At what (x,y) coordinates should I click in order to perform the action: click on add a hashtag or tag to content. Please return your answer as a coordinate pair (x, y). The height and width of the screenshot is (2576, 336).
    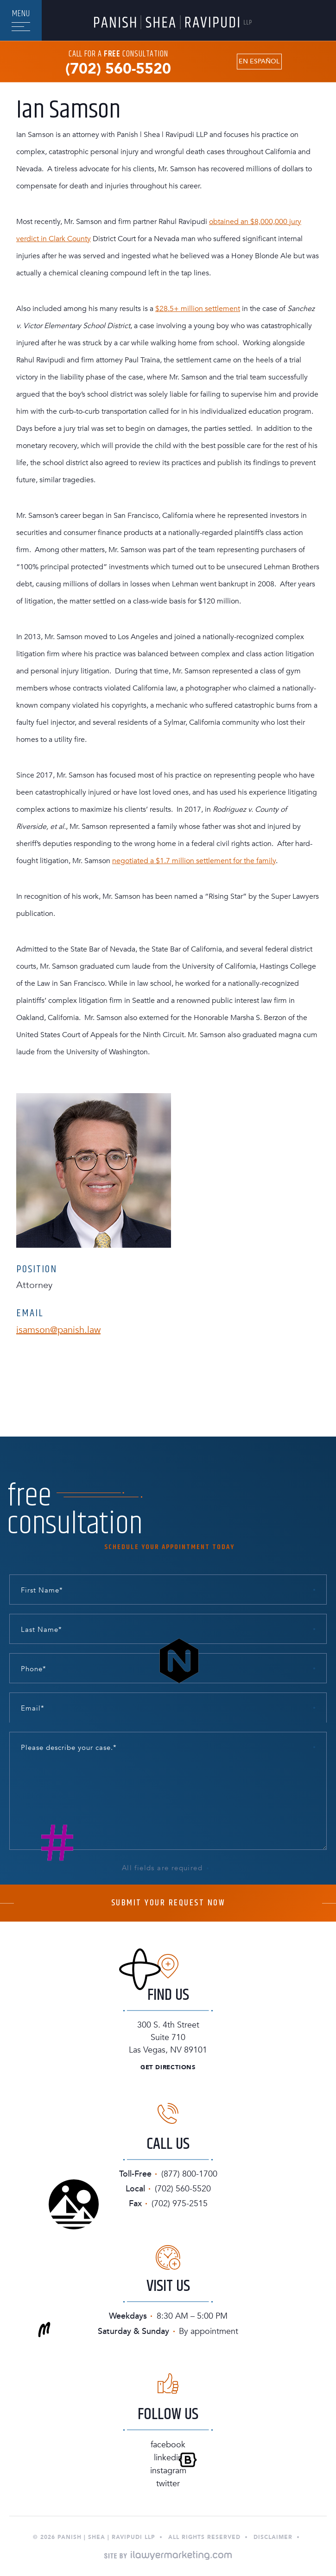
    Looking at the image, I should click on (57, 1842).